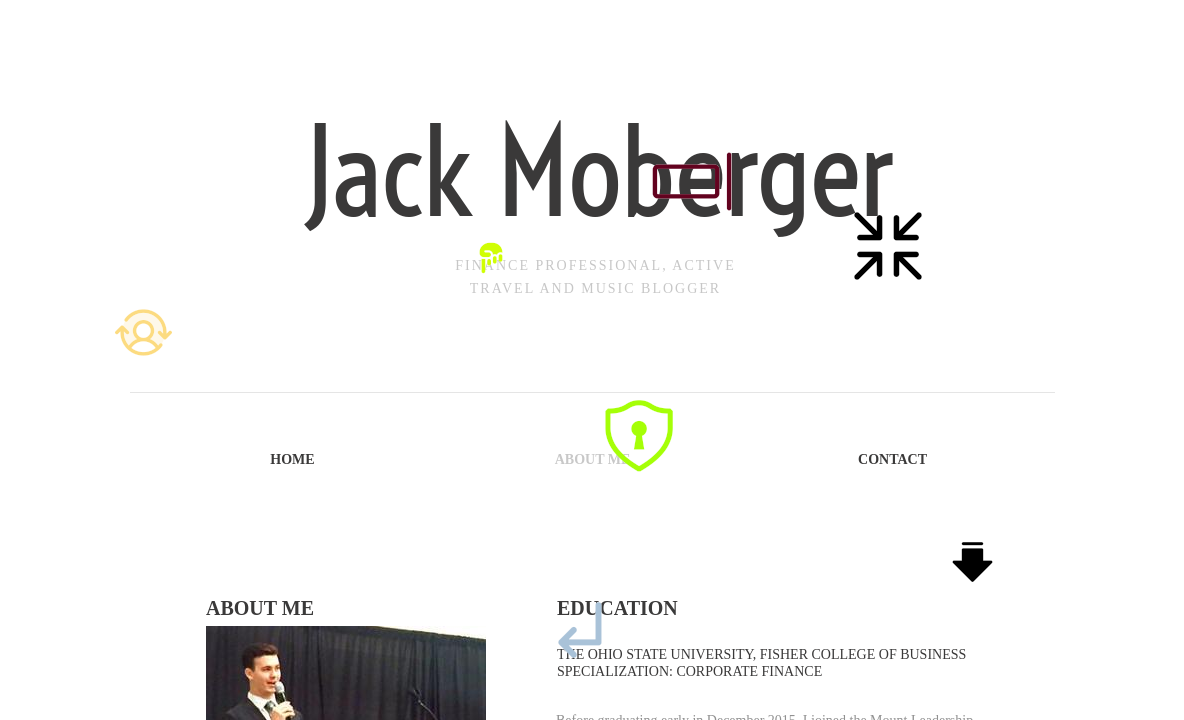 The width and height of the screenshot is (1184, 720). What do you see at coordinates (888, 246) in the screenshot?
I see `exit fullscreen mode` at bounding box center [888, 246].